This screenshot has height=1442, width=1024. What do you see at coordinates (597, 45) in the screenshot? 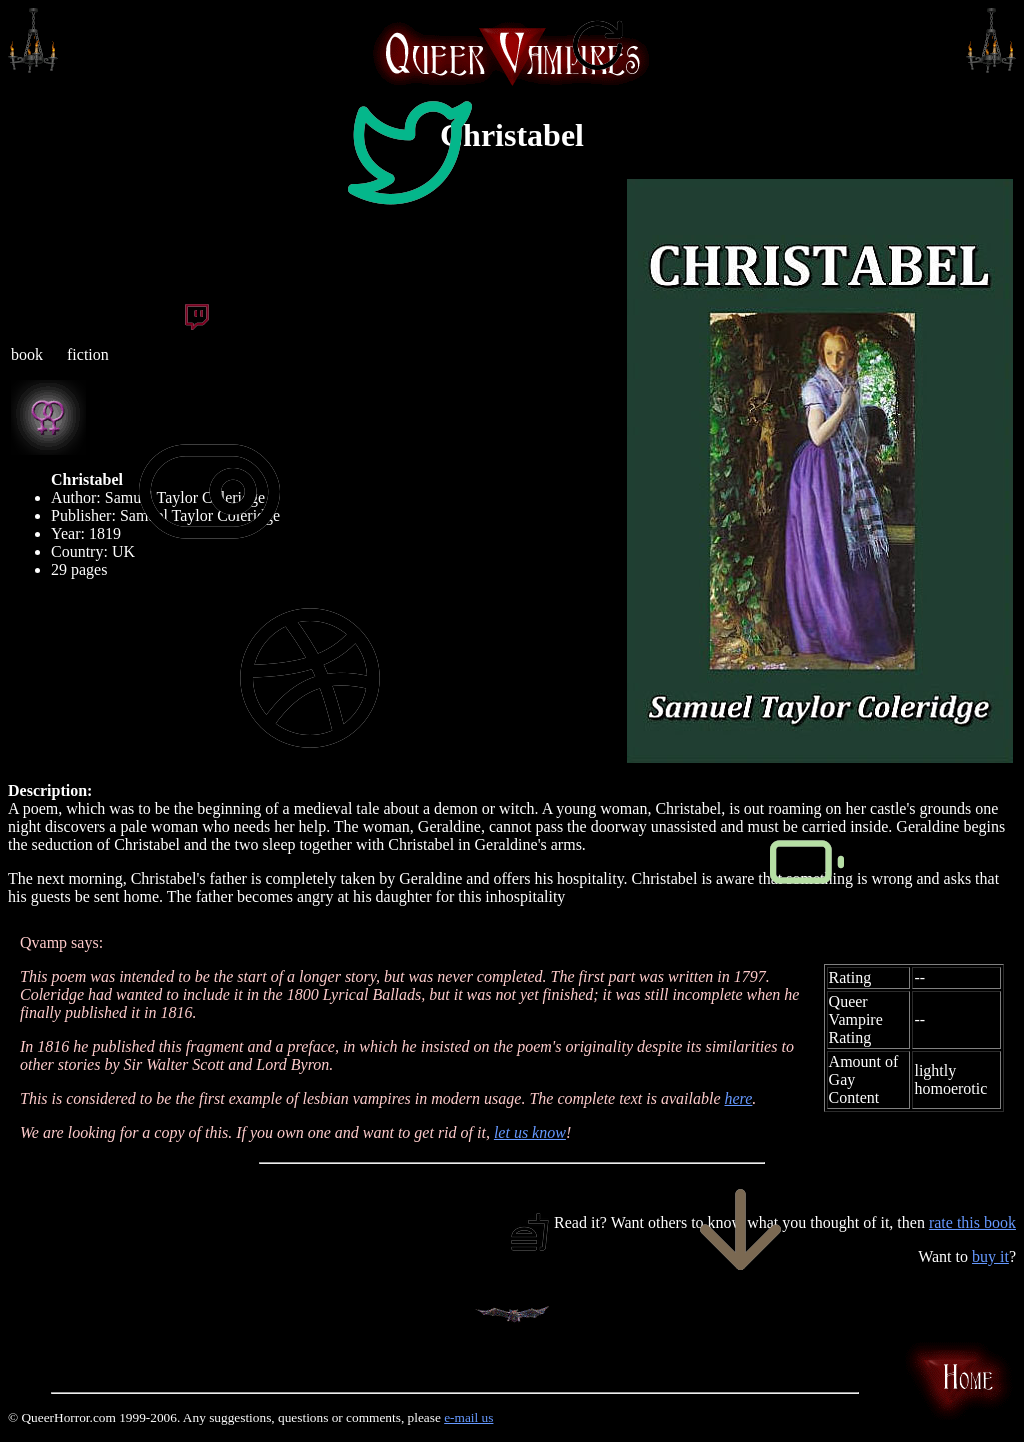
I see `redo or repeat the last action` at bounding box center [597, 45].